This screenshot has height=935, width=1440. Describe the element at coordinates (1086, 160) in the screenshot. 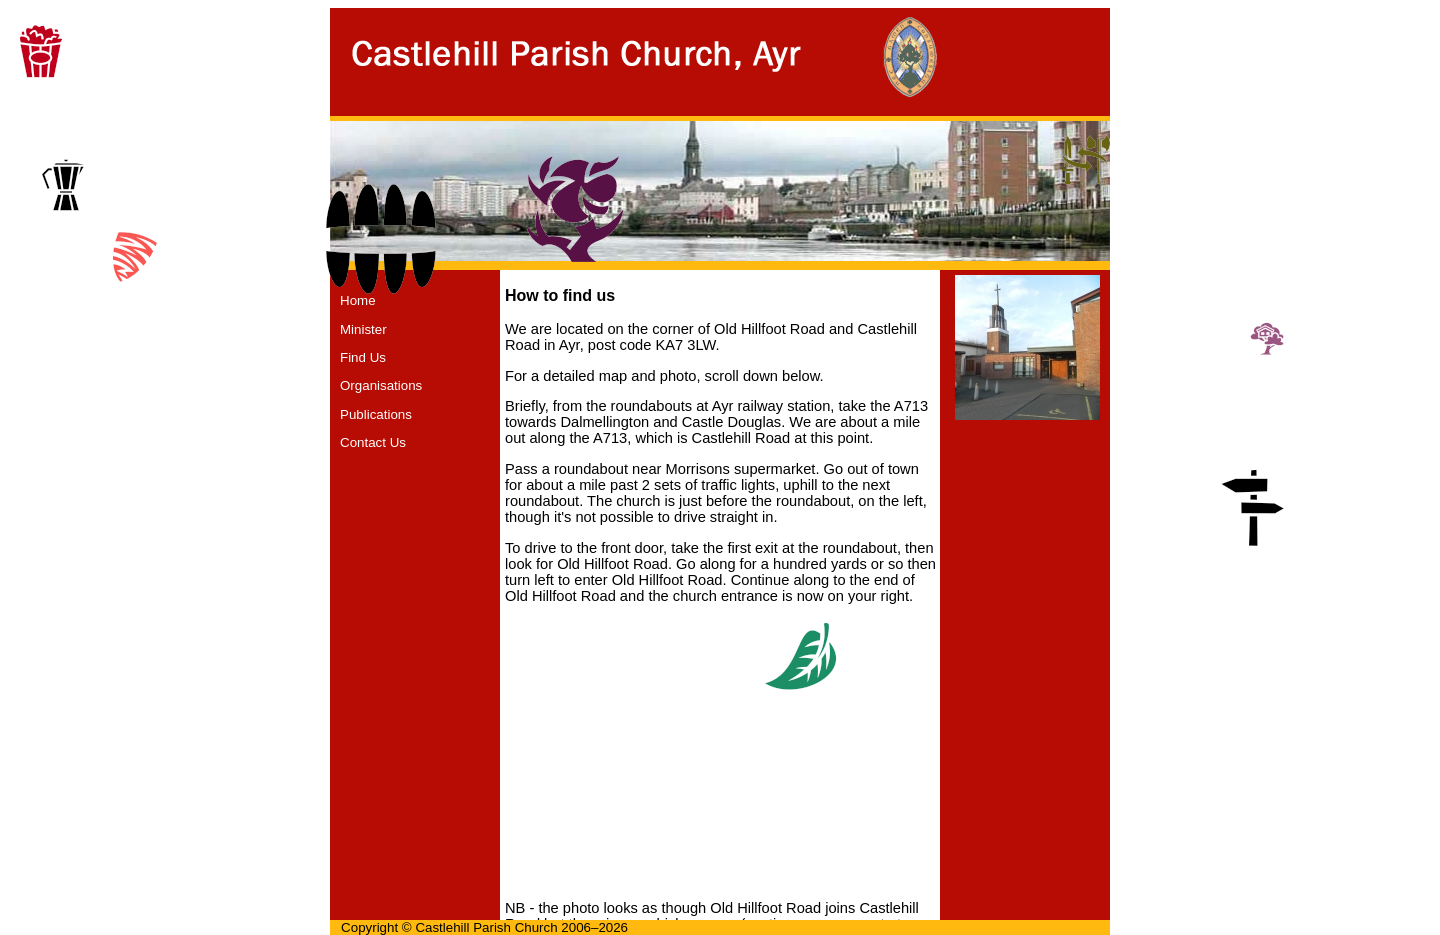

I see `switch between equipped weapons` at that location.